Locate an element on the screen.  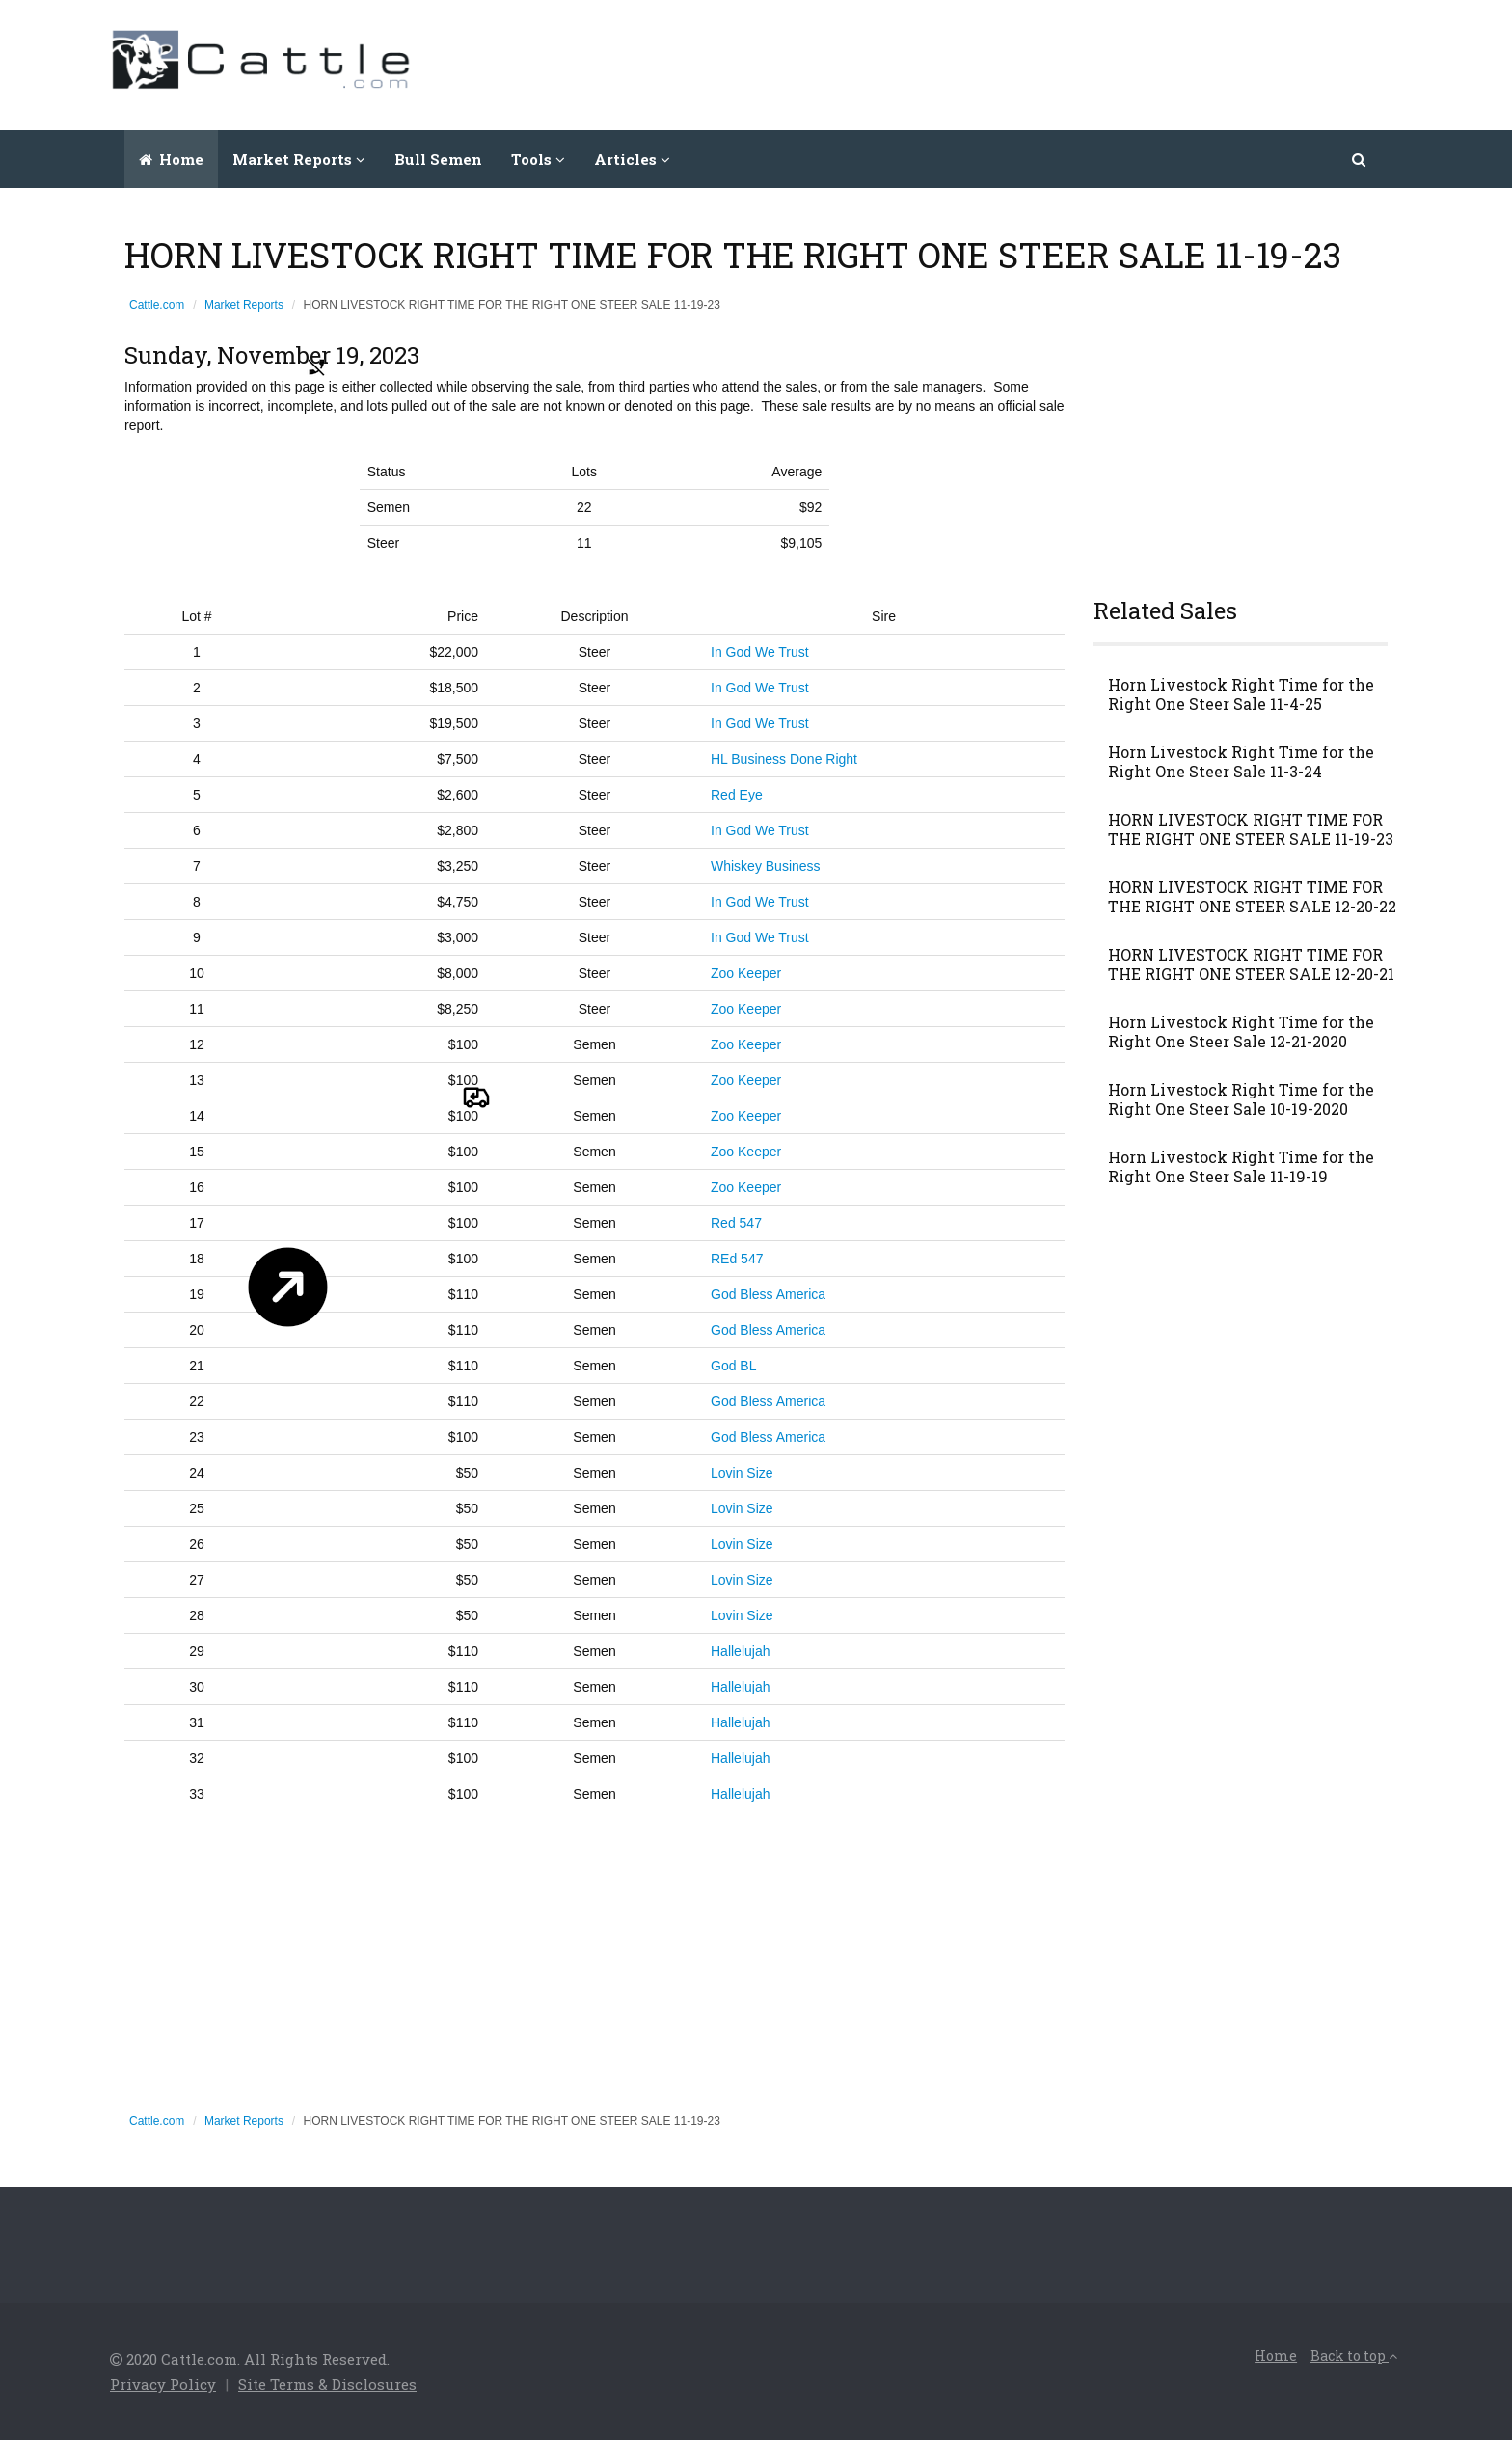
open link in new tab or window is located at coordinates (287, 1287).